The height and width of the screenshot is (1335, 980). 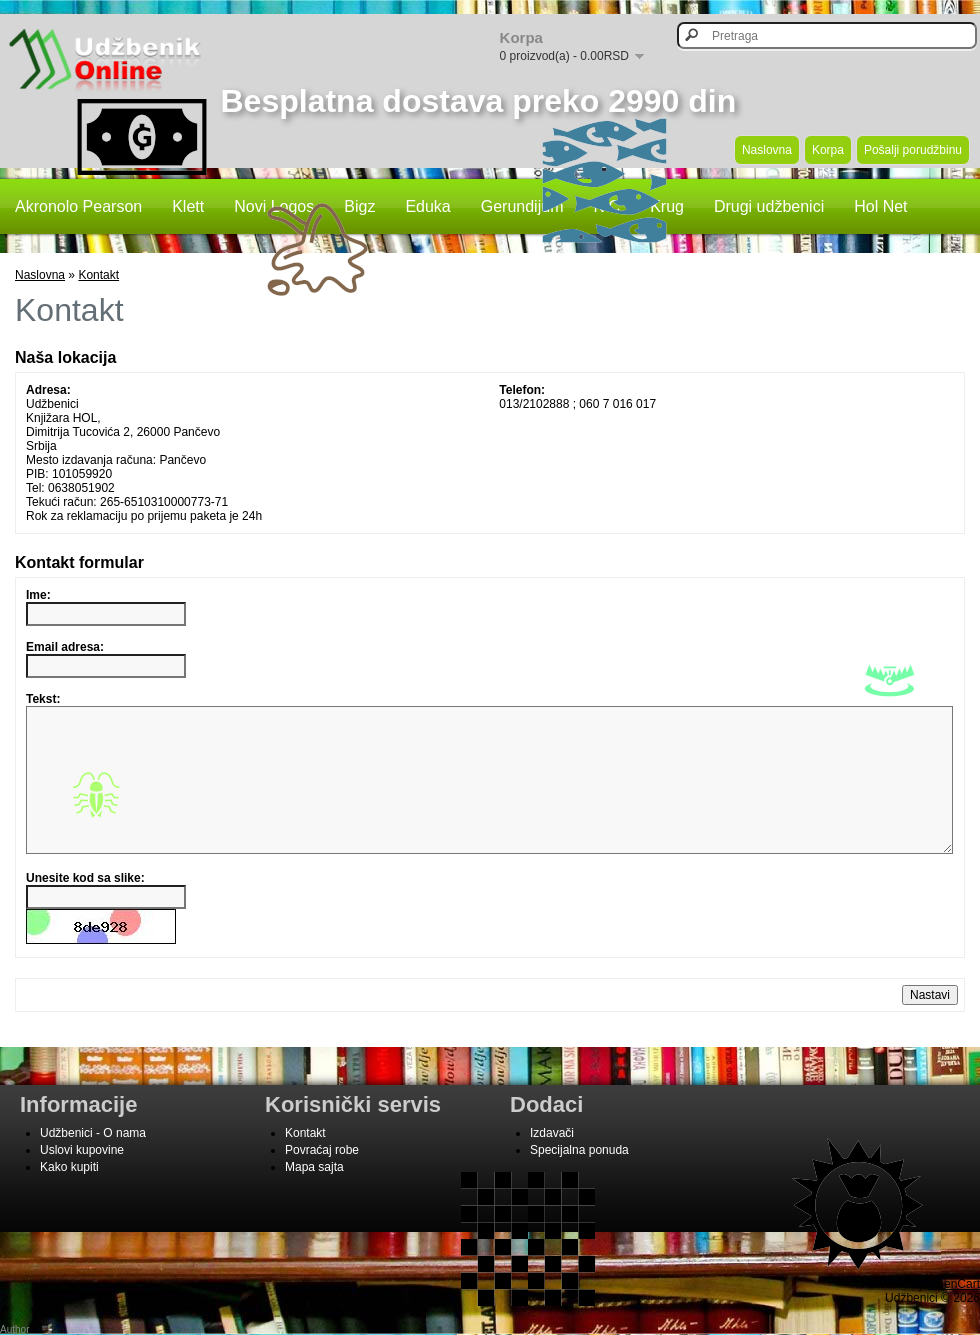 What do you see at coordinates (96, 795) in the screenshot?
I see `indicates a bug or issue in the system` at bounding box center [96, 795].